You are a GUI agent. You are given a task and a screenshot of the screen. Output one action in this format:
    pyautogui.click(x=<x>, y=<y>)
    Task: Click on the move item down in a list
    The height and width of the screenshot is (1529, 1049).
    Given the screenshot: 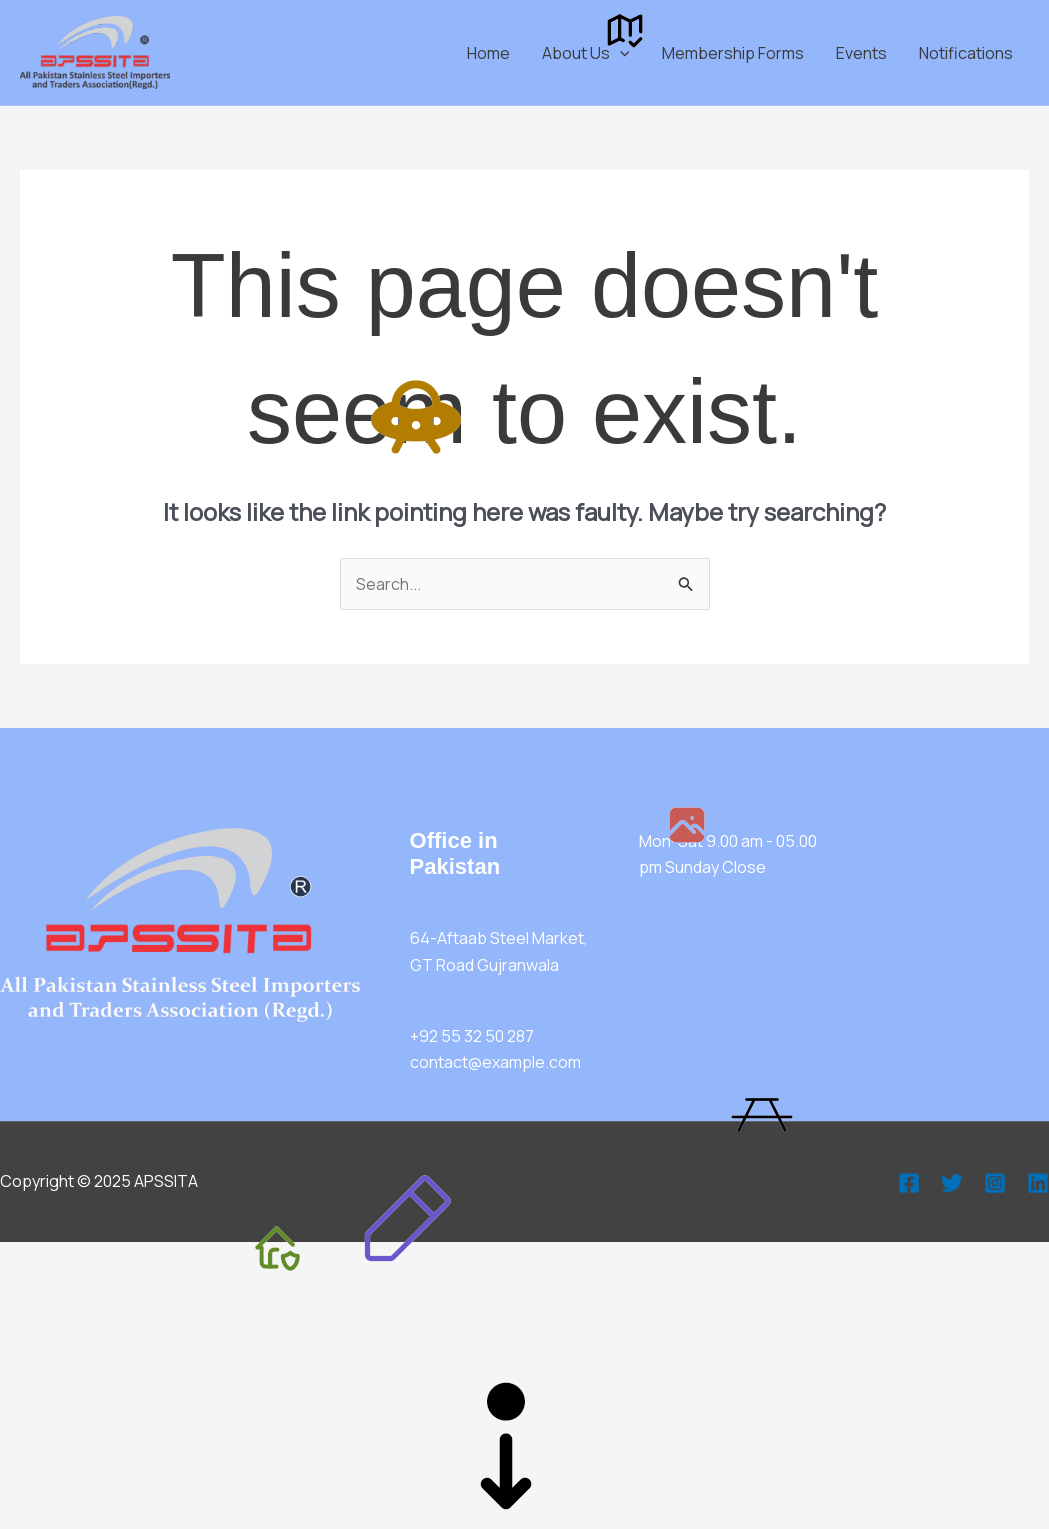 What is the action you would take?
    pyautogui.click(x=506, y=1446)
    